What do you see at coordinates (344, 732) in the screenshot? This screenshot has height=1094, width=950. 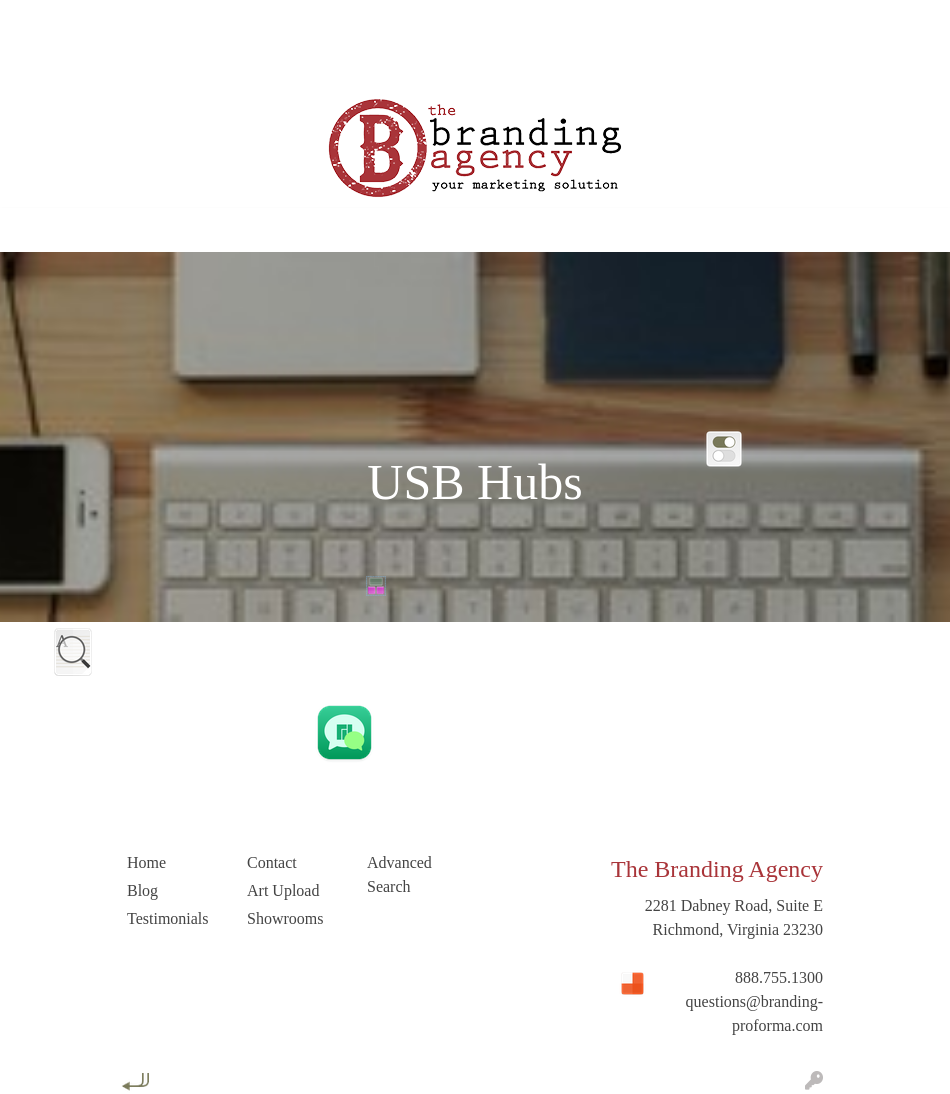 I see `open matray messaging app` at bounding box center [344, 732].